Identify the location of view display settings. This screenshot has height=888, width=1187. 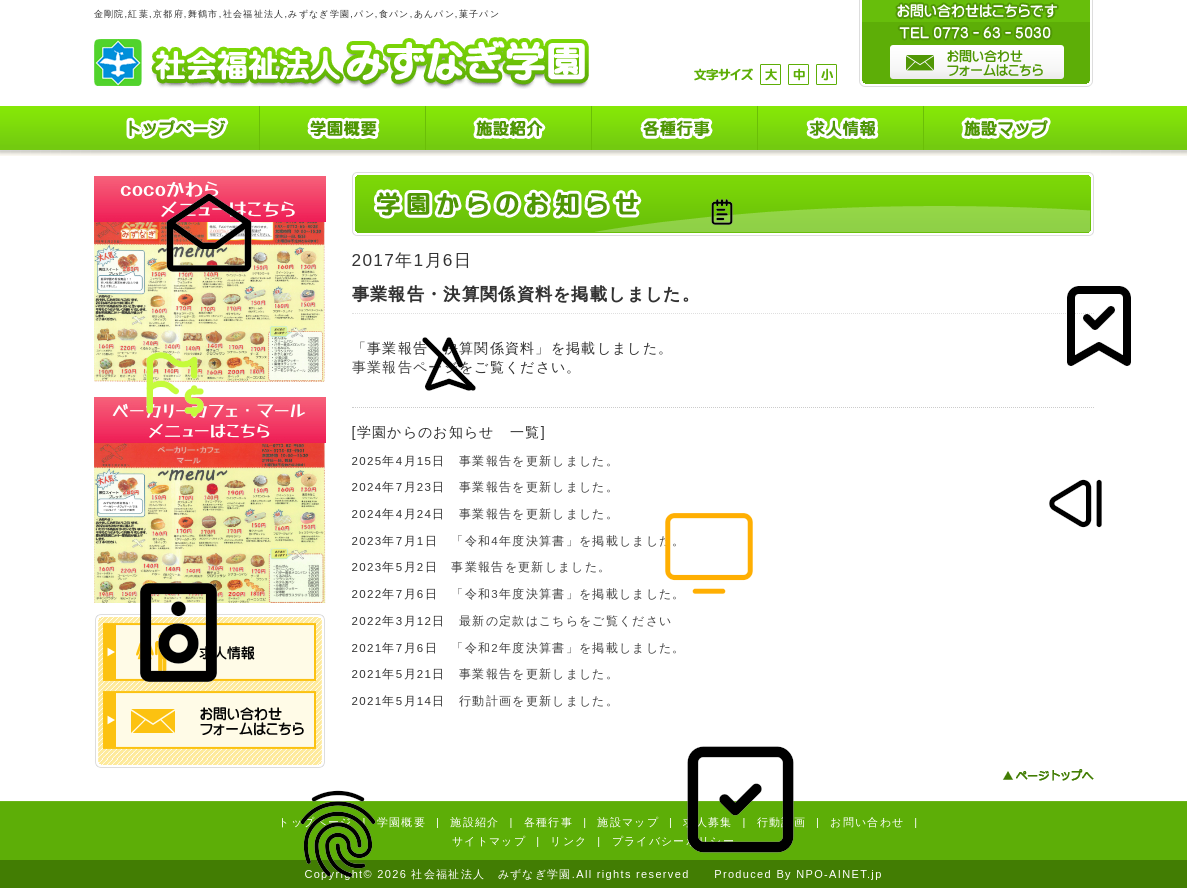
(709, 550).